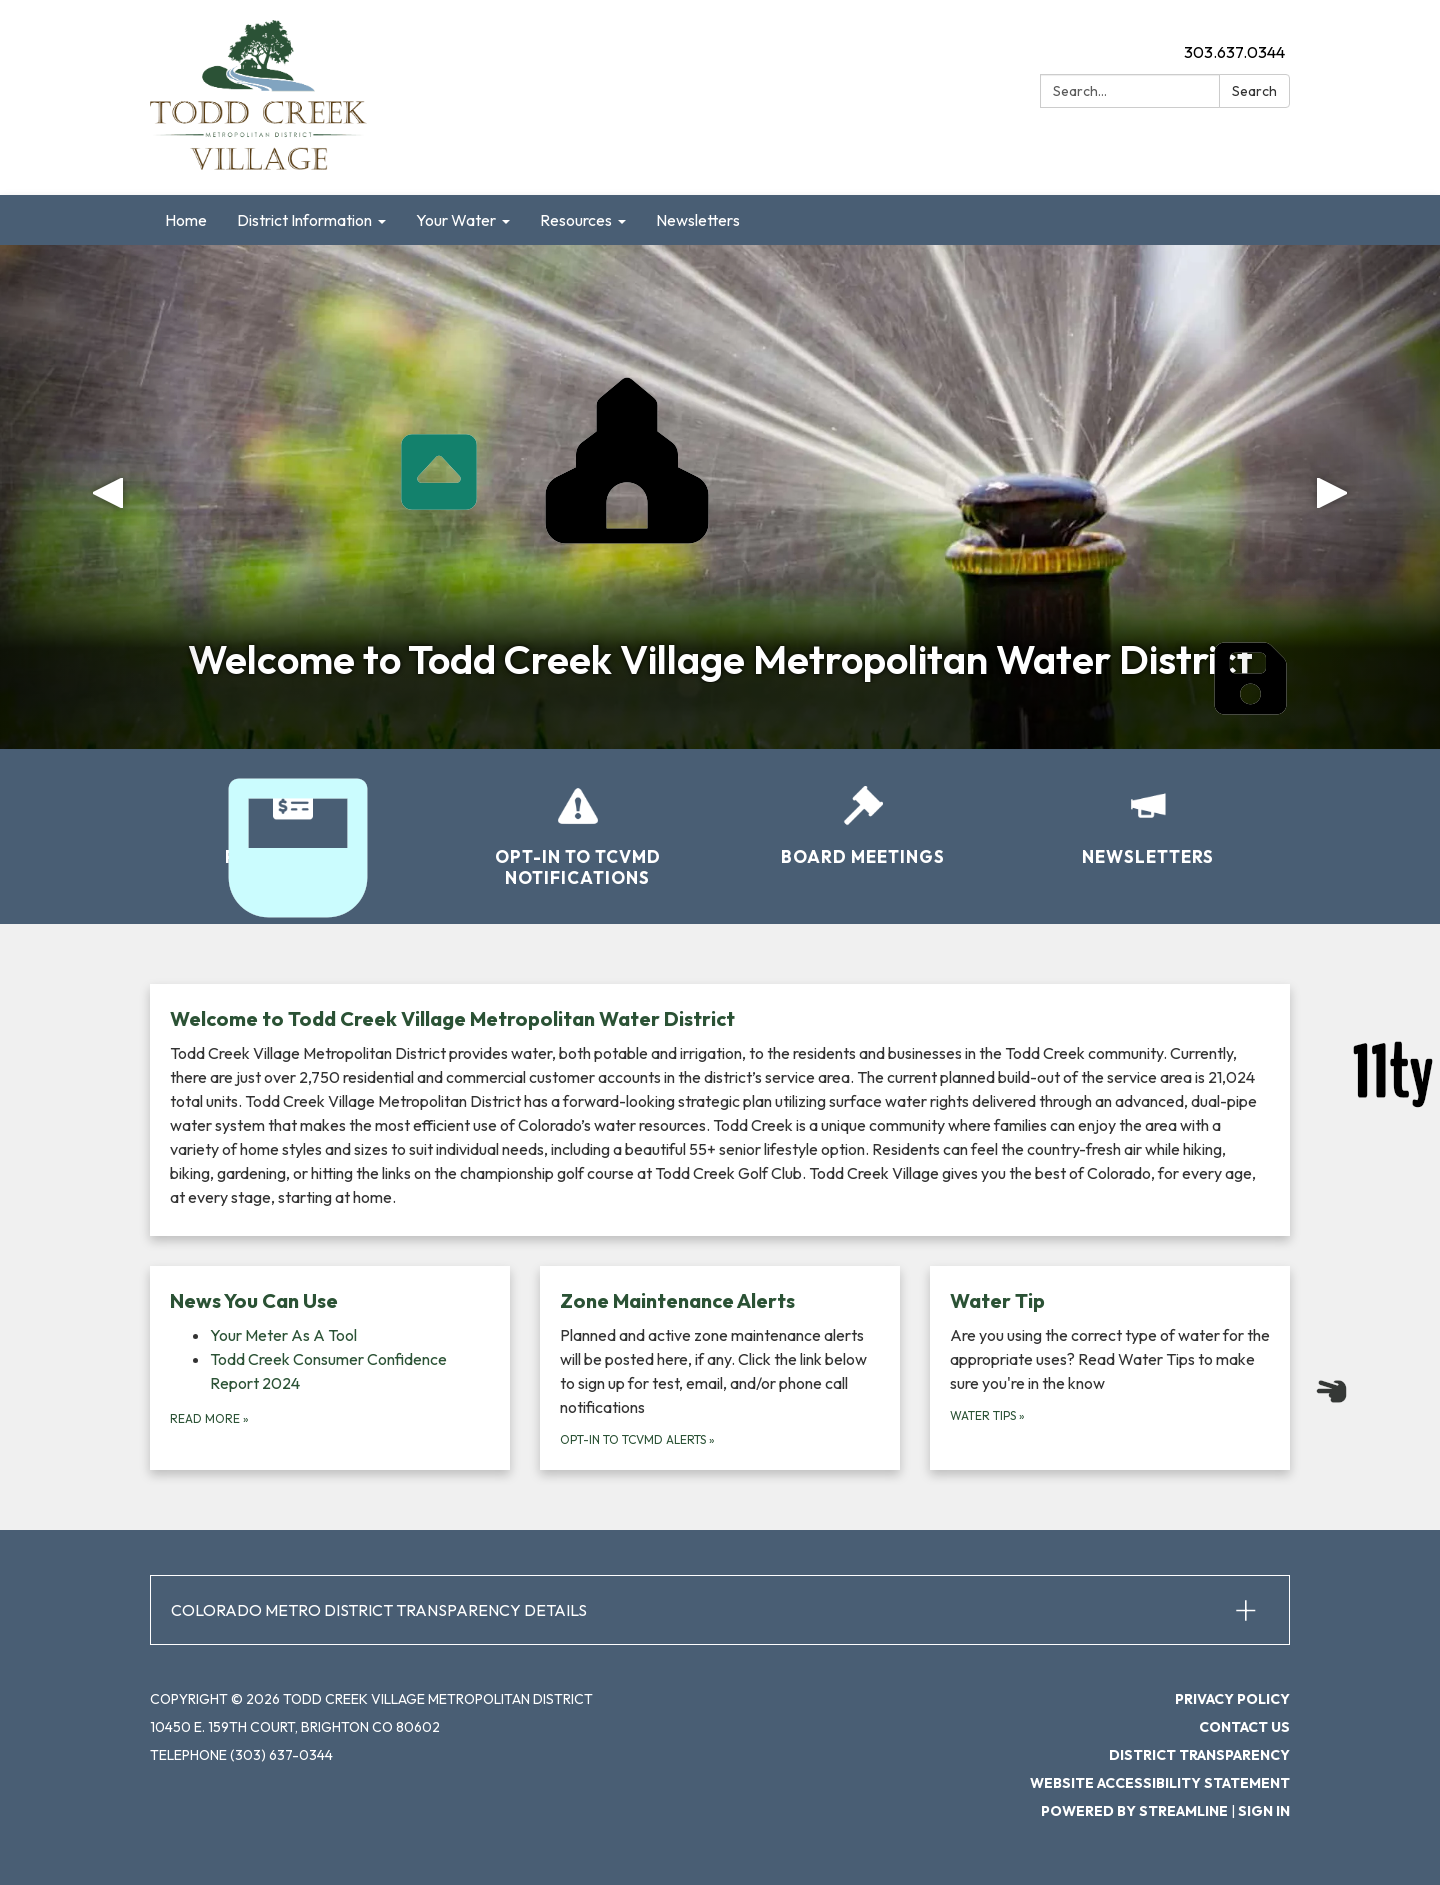 Image resolution: width=1440 pixels, height=1885 pixels. What do you see at coordinates (439, 472) in the screenshot?
I see `expand content upward` at bounding box center [439, 472].